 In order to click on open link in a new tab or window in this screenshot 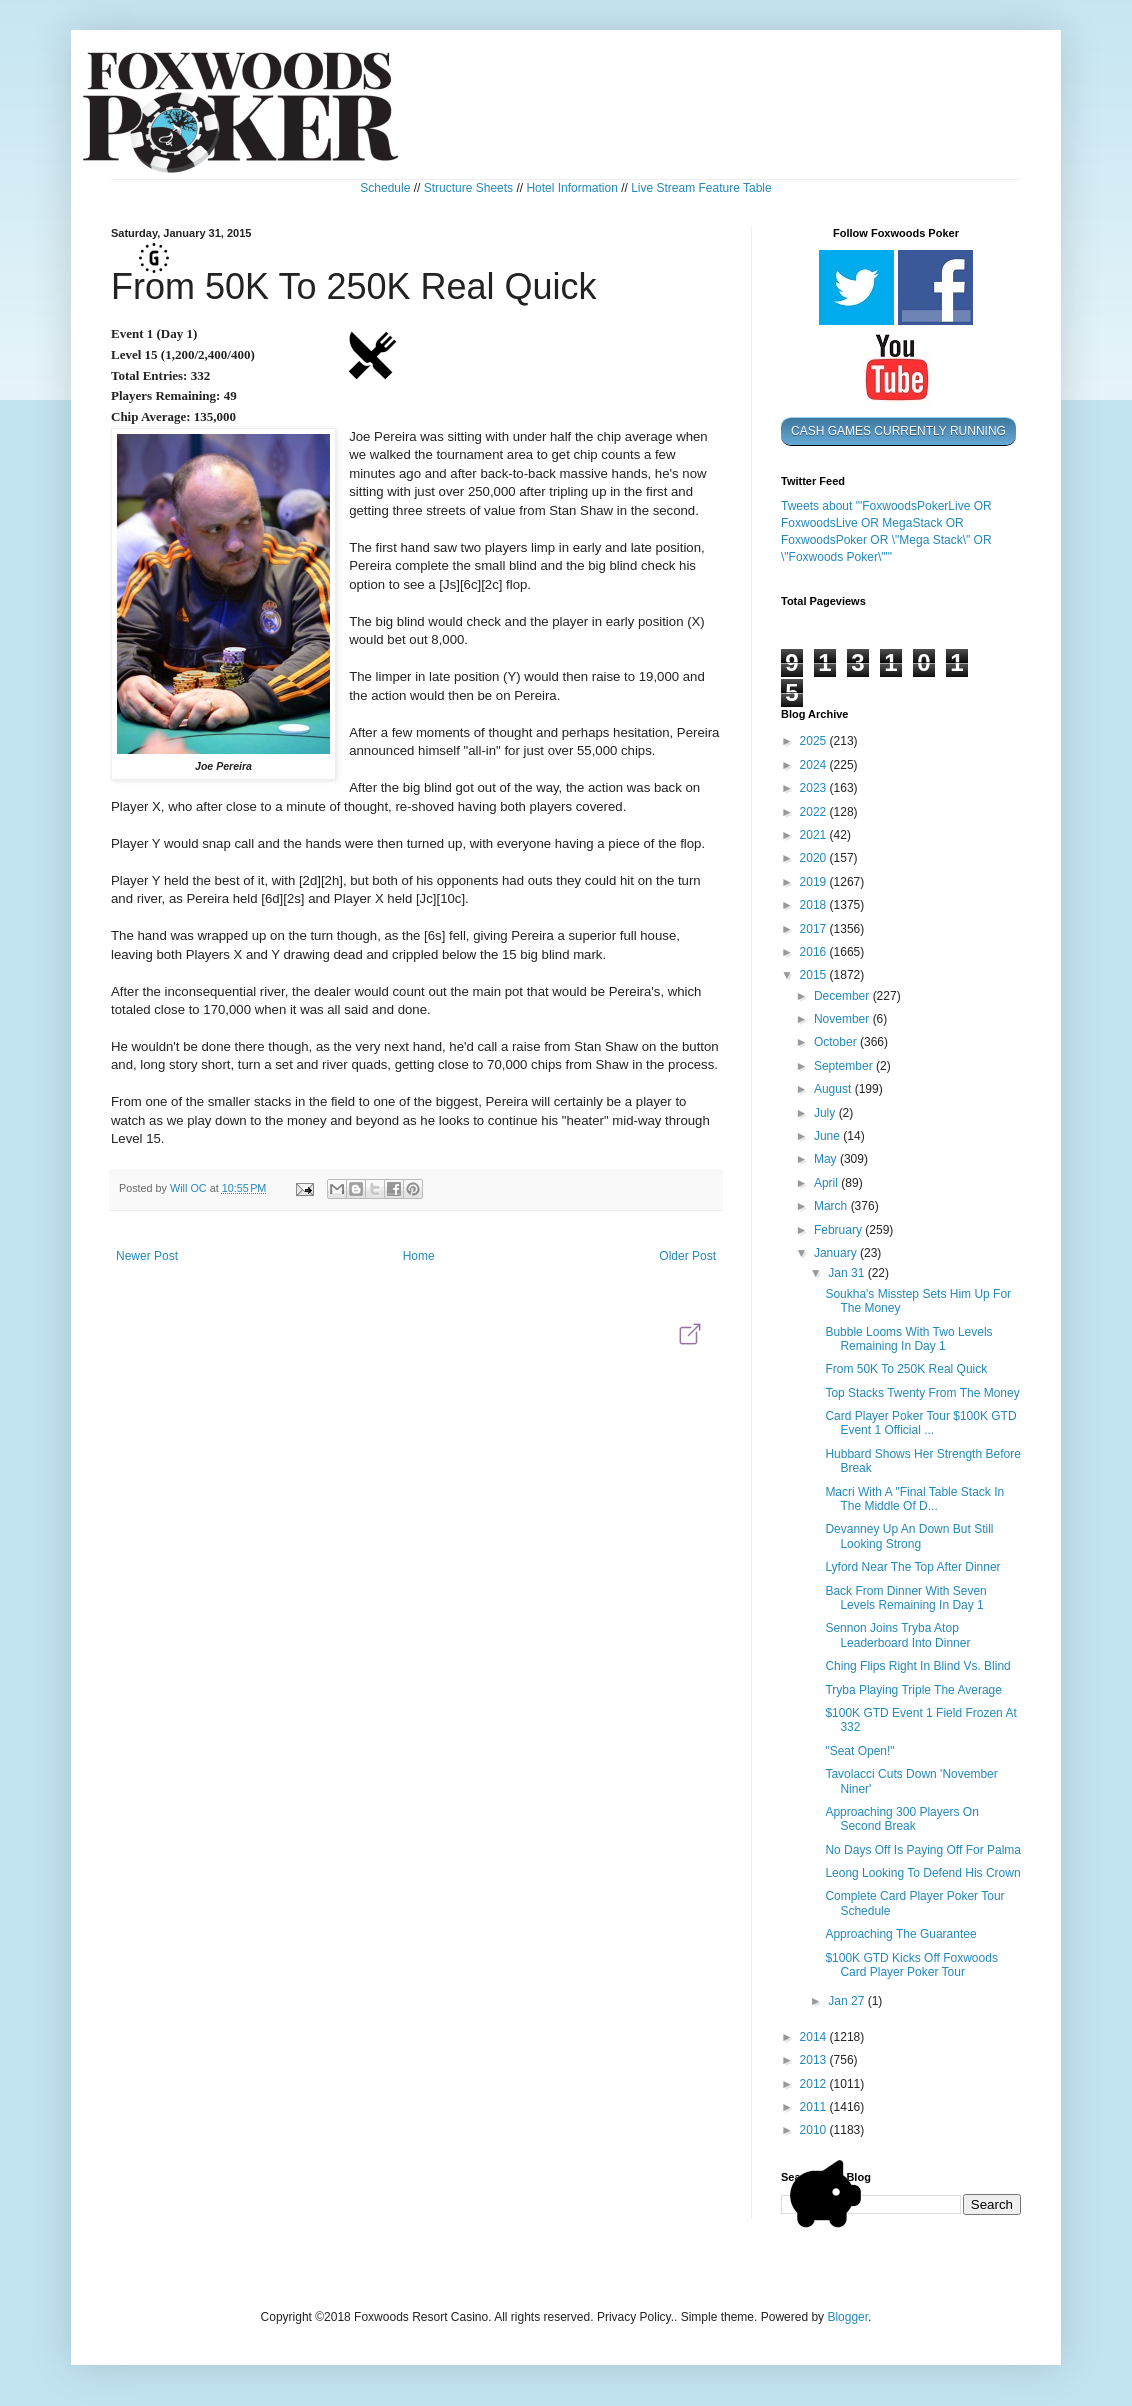, I will do `click(690, 1334)`.